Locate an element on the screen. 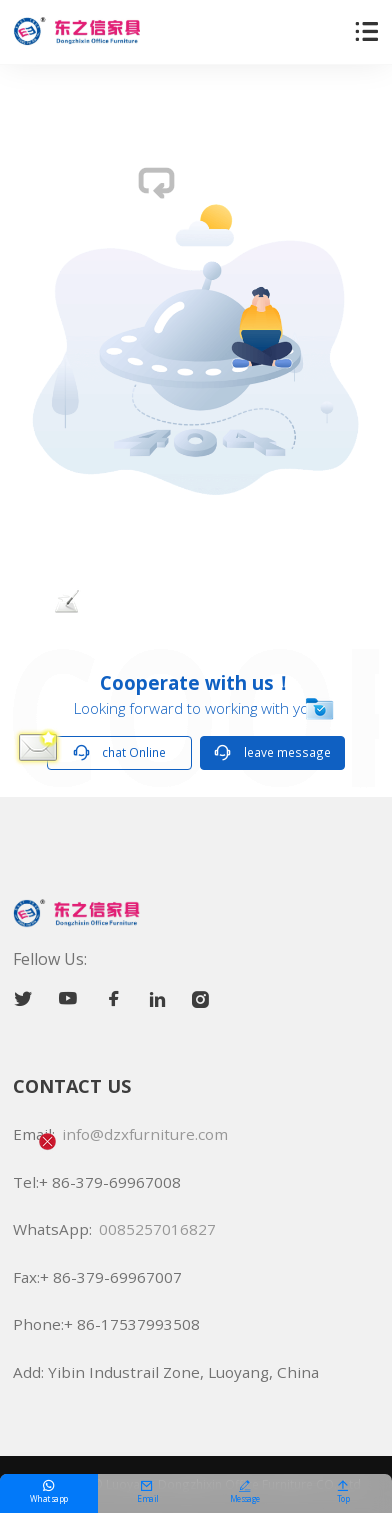 This screenshot has height=1513, width=392. indicates new unread email messages is located at coordinates (37, 747).